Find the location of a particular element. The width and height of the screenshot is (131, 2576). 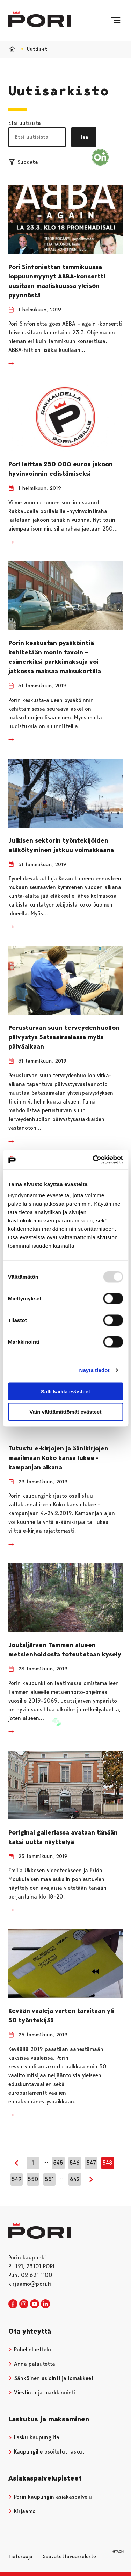

hitachi brand logo is located at coordinates (118, 2552).